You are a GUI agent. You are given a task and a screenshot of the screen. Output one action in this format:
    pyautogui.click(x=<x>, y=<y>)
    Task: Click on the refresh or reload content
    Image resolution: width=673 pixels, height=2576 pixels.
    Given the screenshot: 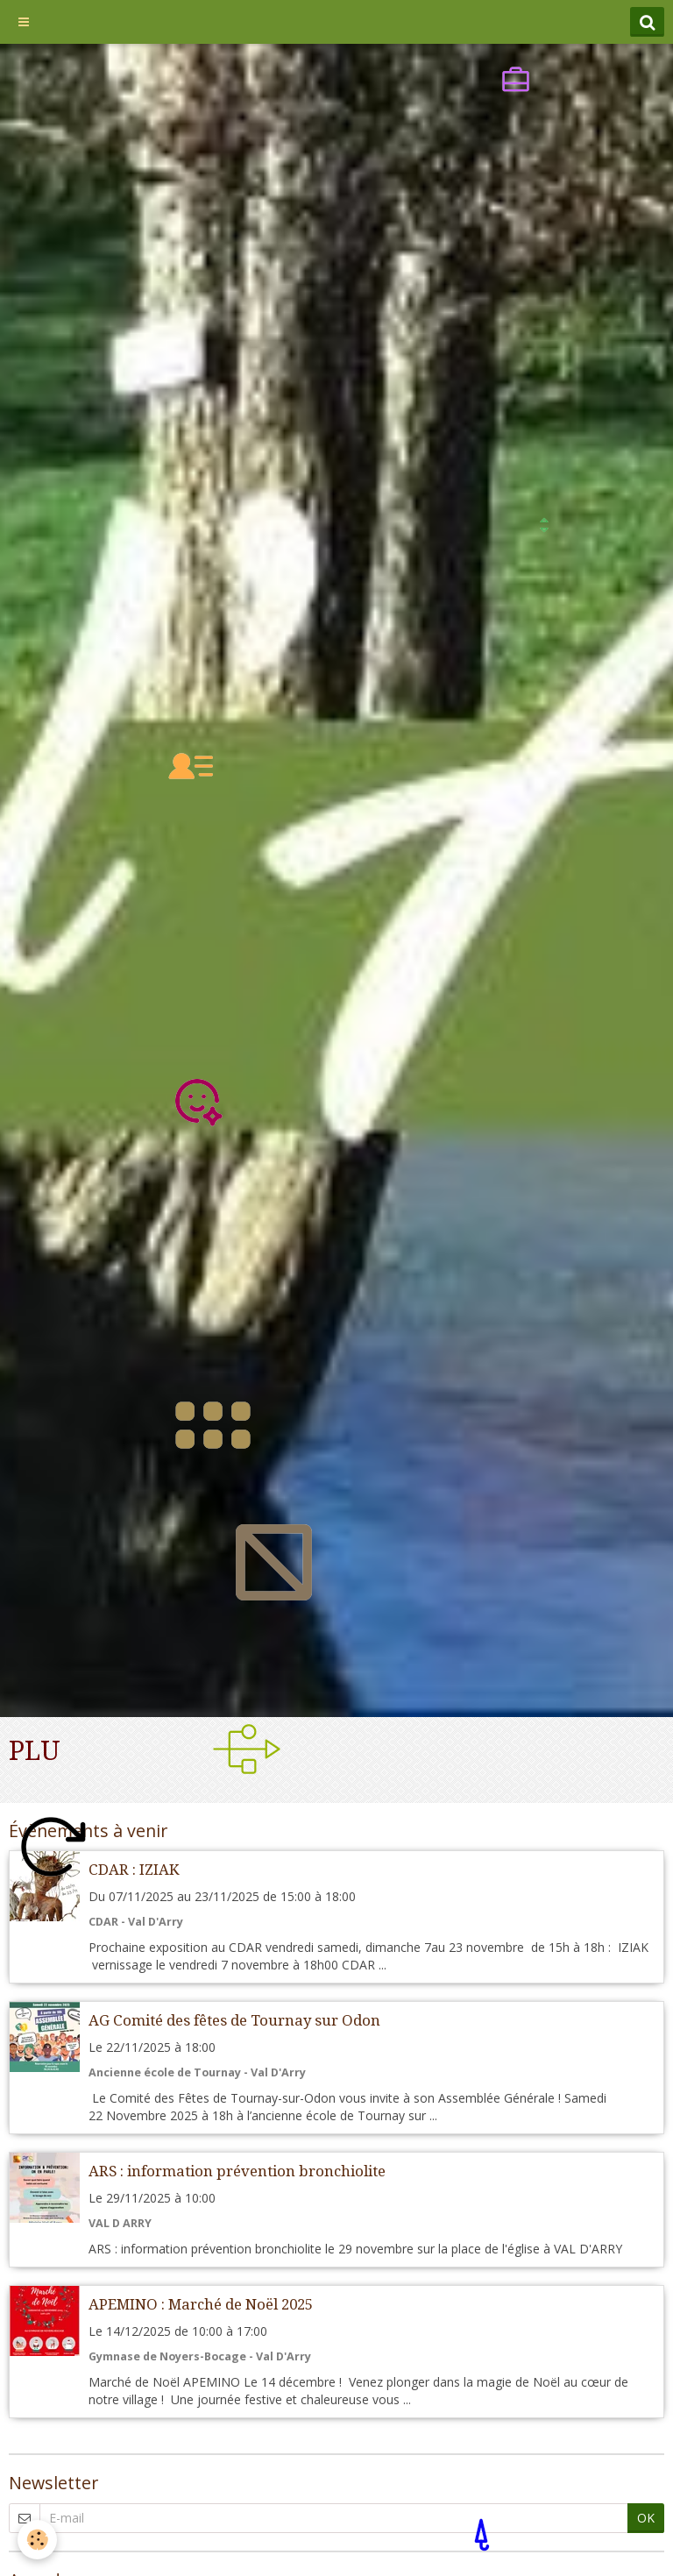 What is the action you would take?
    pyautogui.click(x=51, y=1847)
    